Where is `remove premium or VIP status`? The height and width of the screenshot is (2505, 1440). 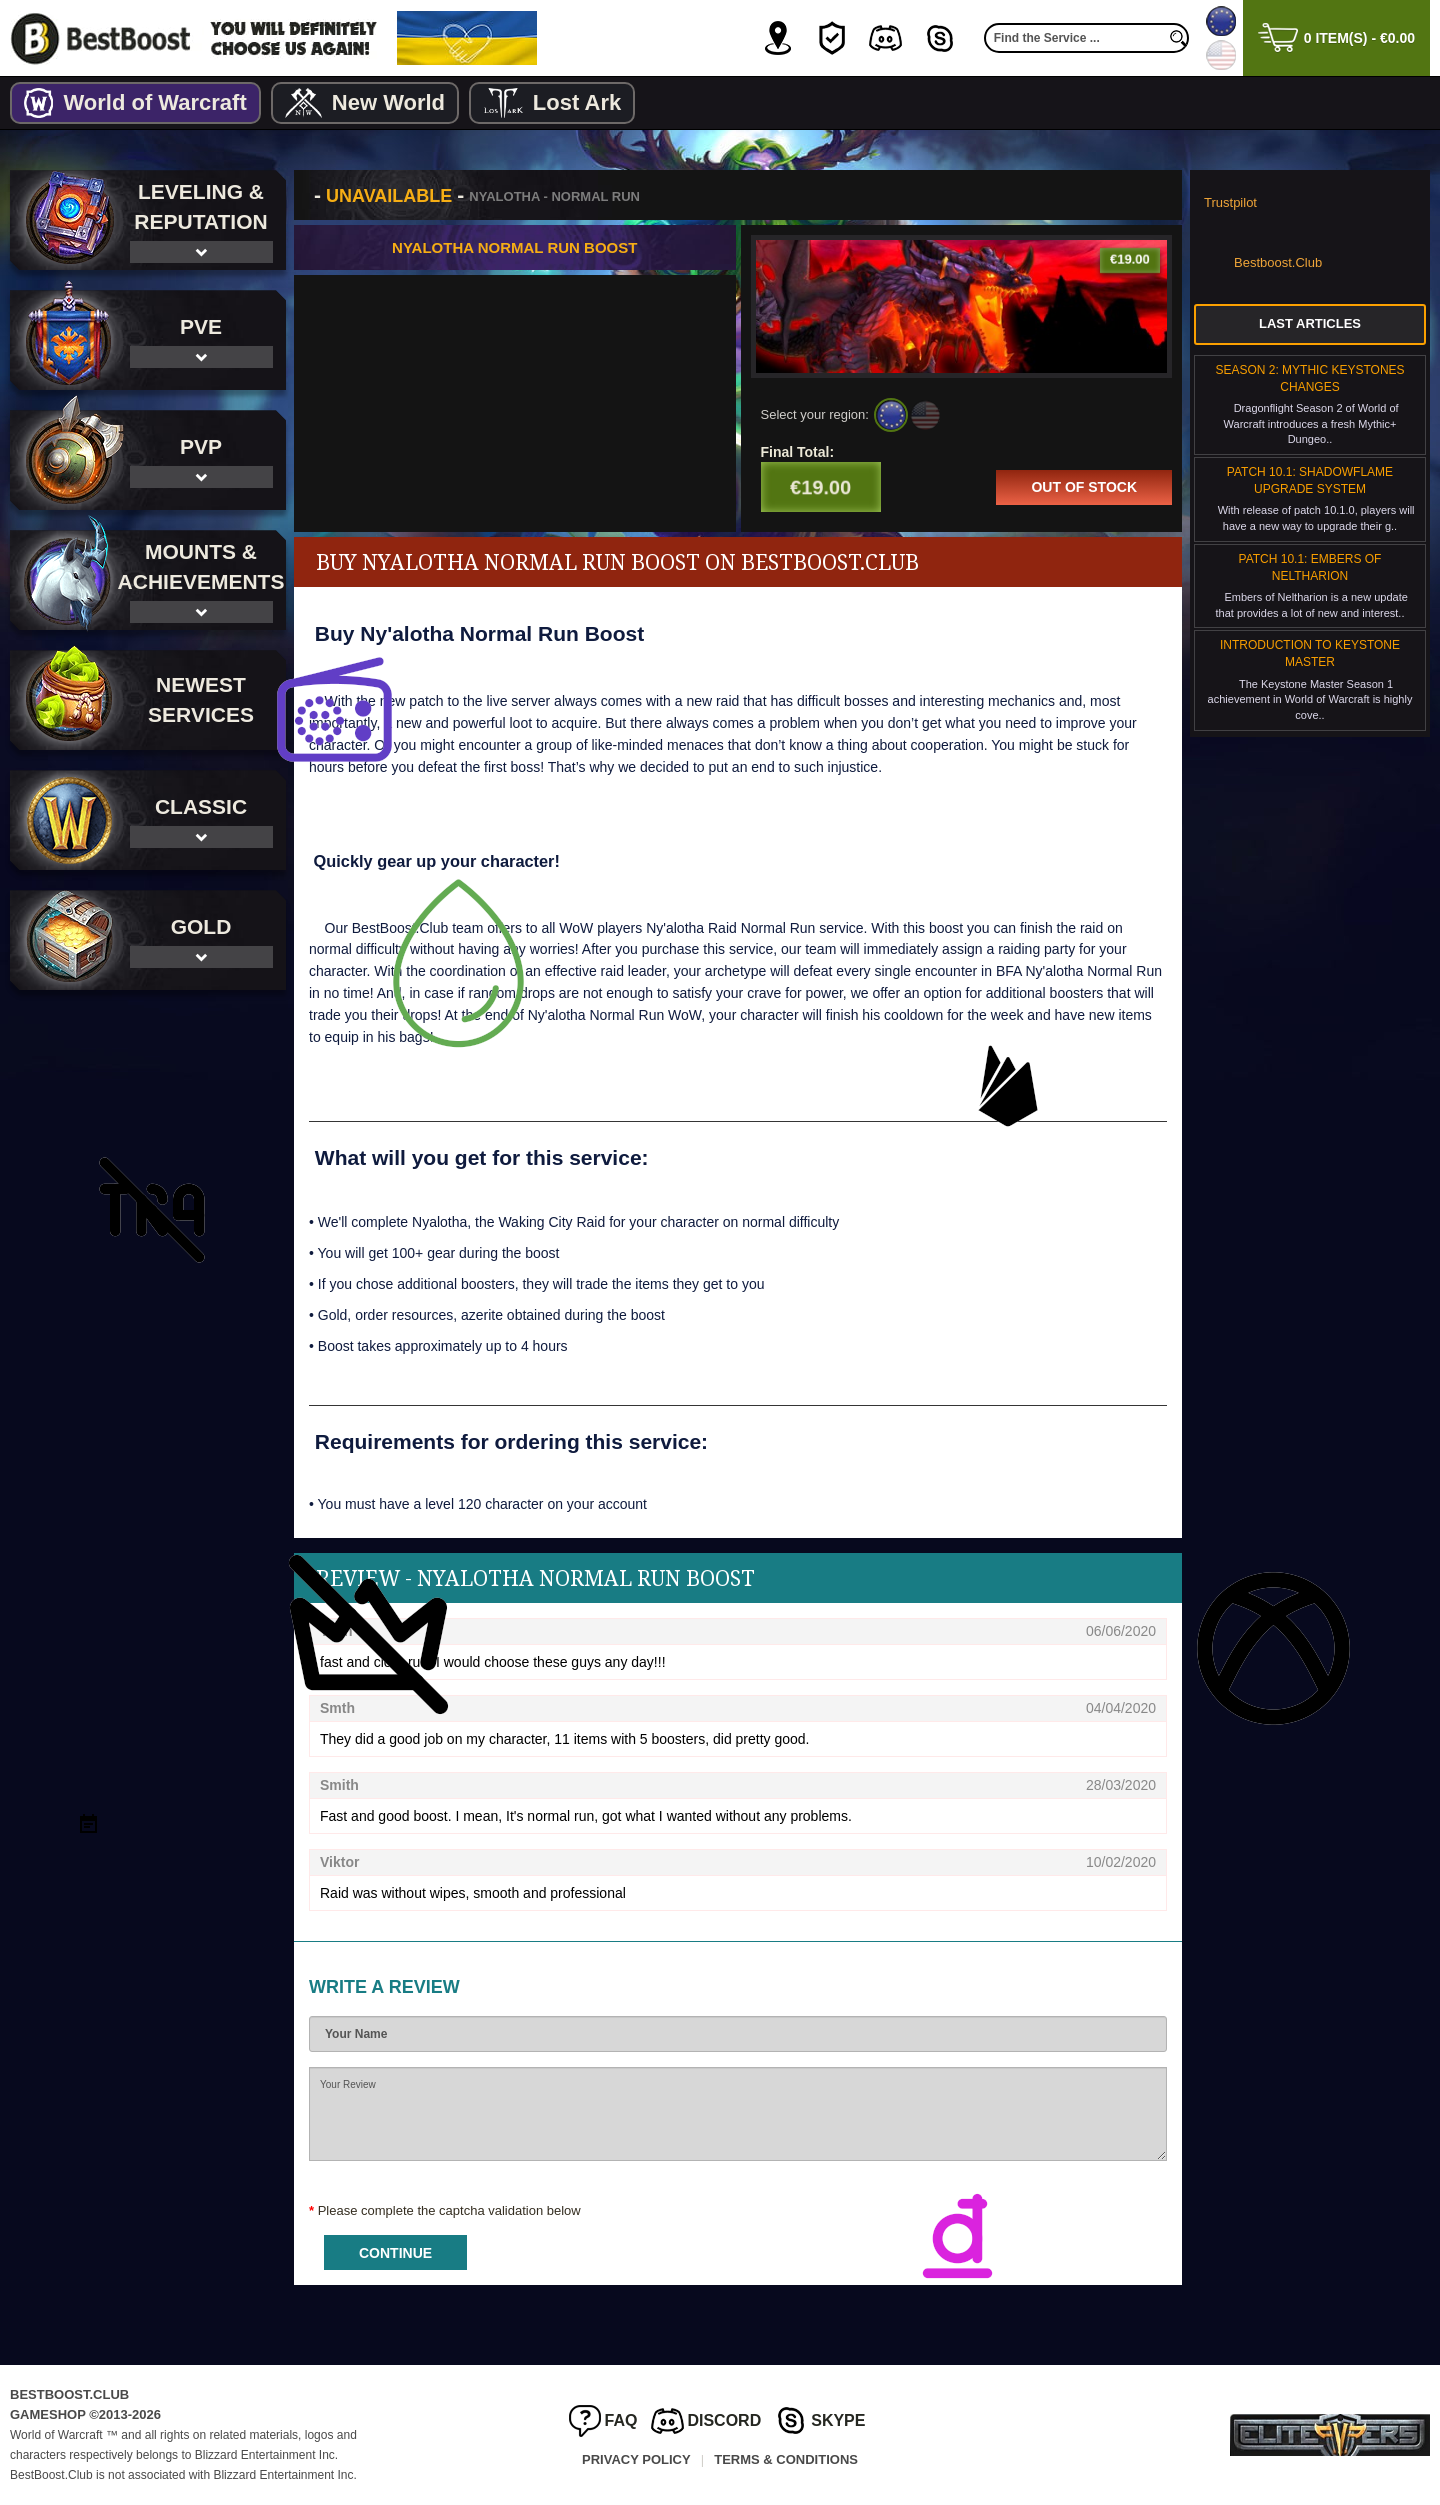
remove premium or VIP status is located at coordinates (368, 1634).